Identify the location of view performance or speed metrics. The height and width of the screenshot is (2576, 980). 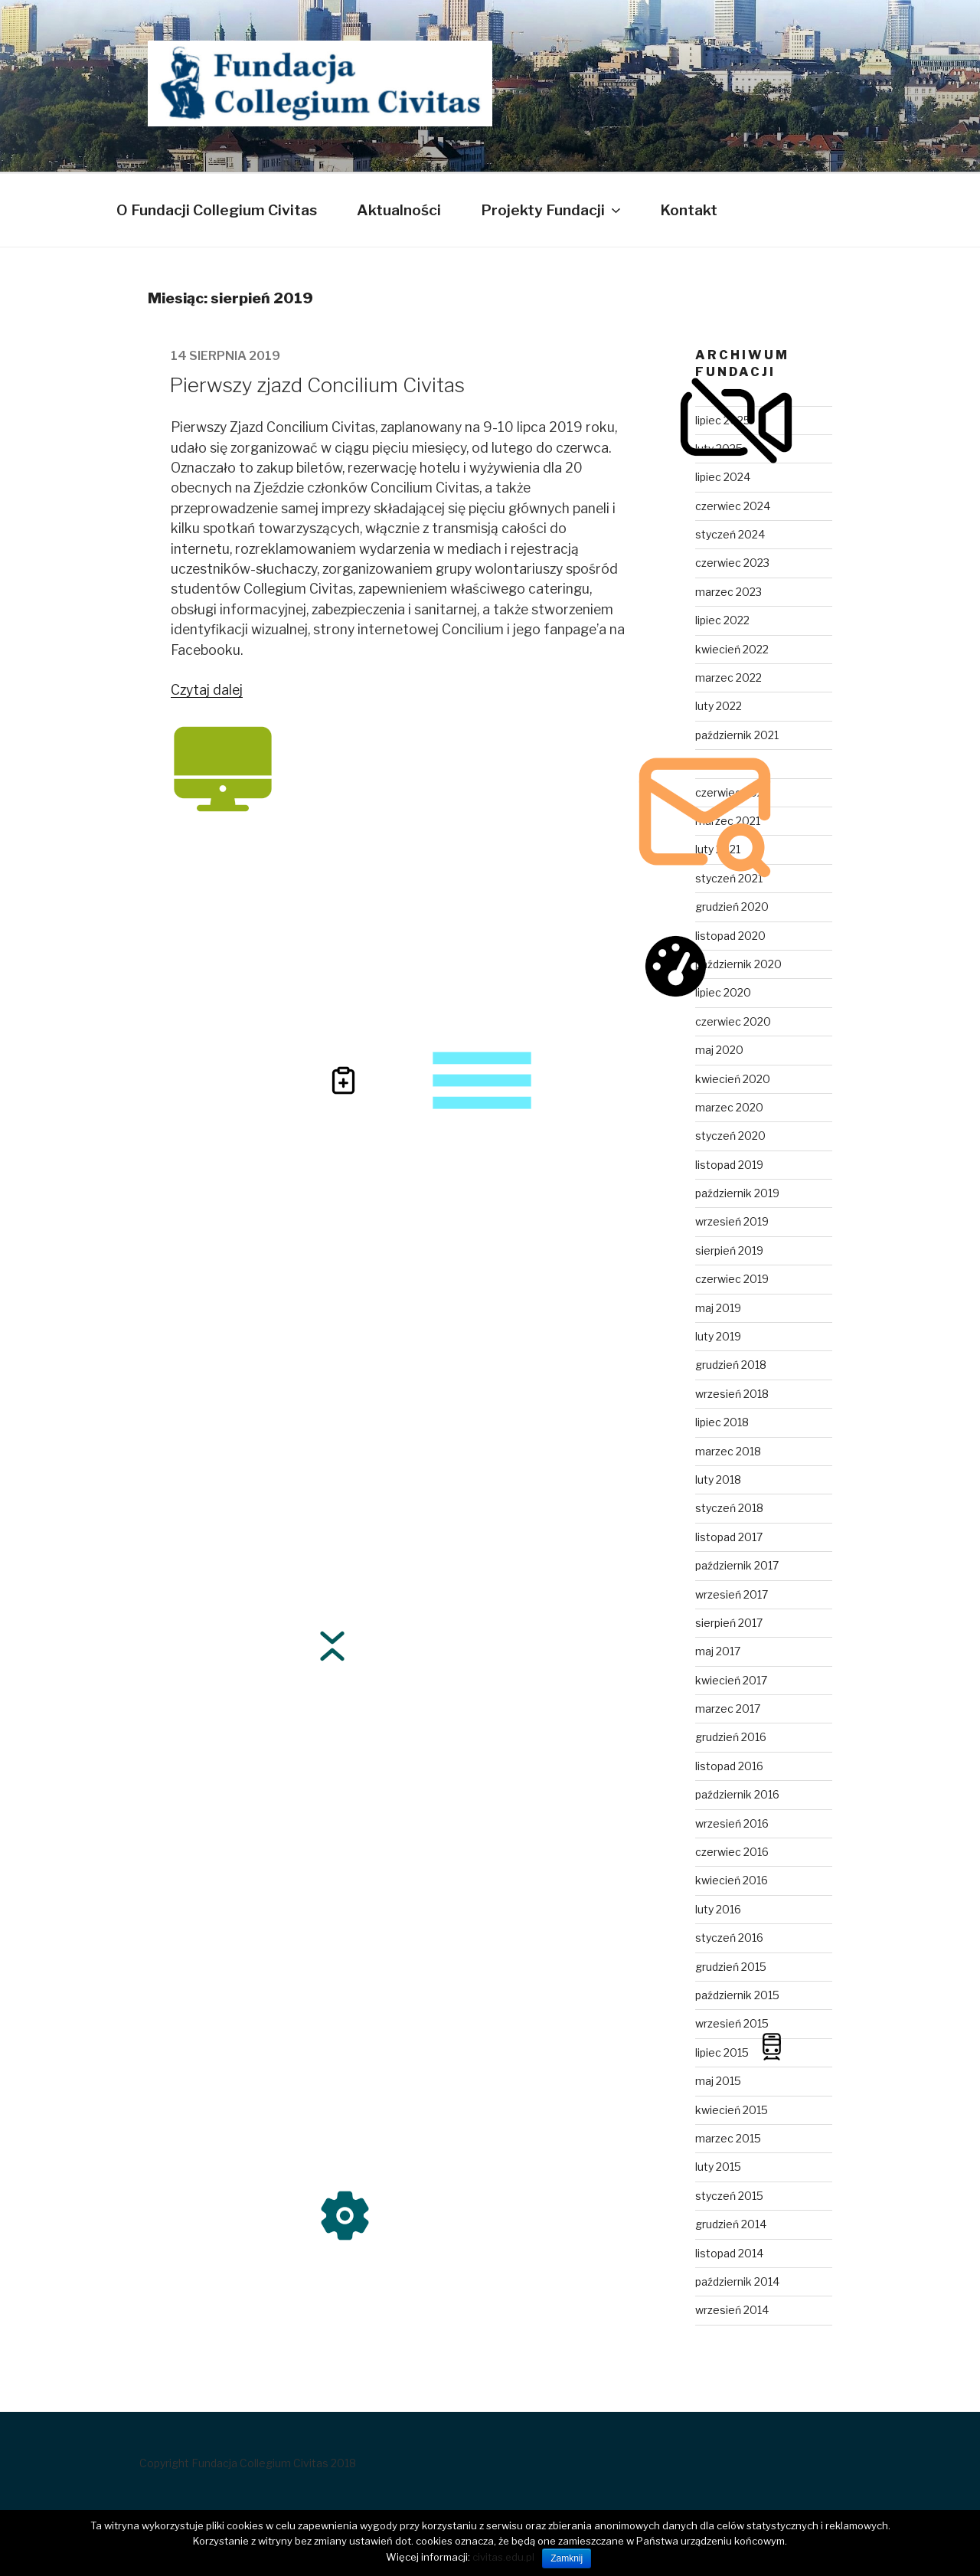
(675, 966).